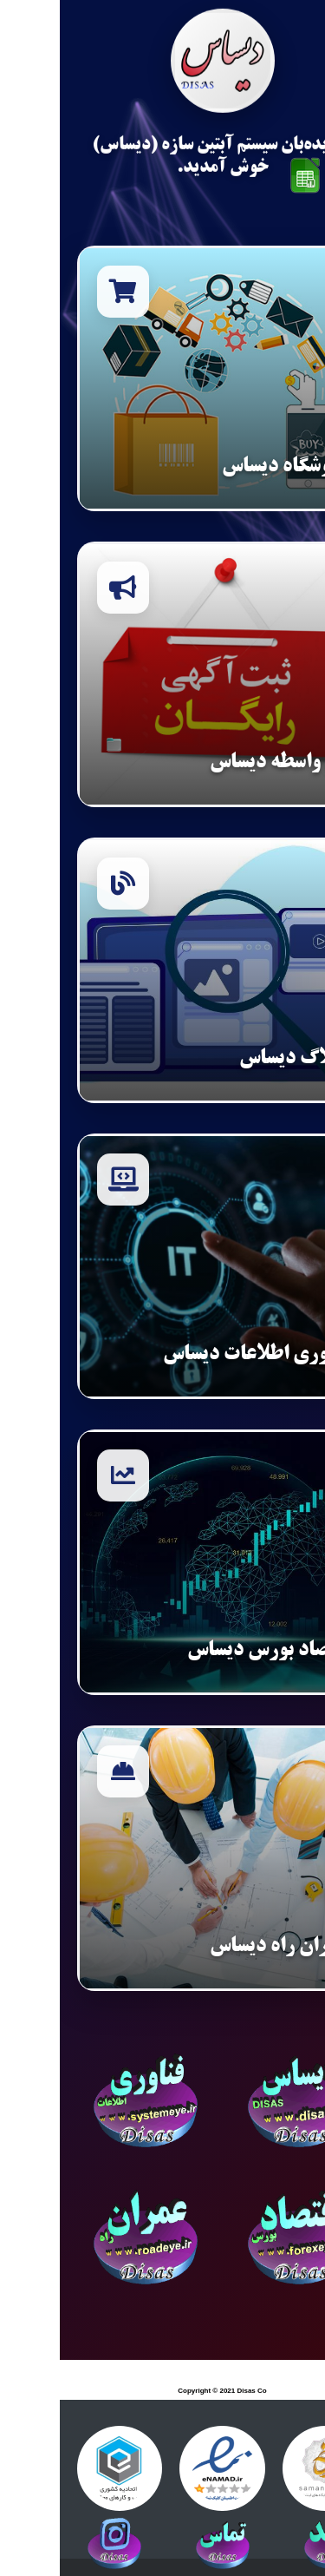 This screenshot has width=325, height=2576. I want to click on open folder to view contents, so click(114, 744).